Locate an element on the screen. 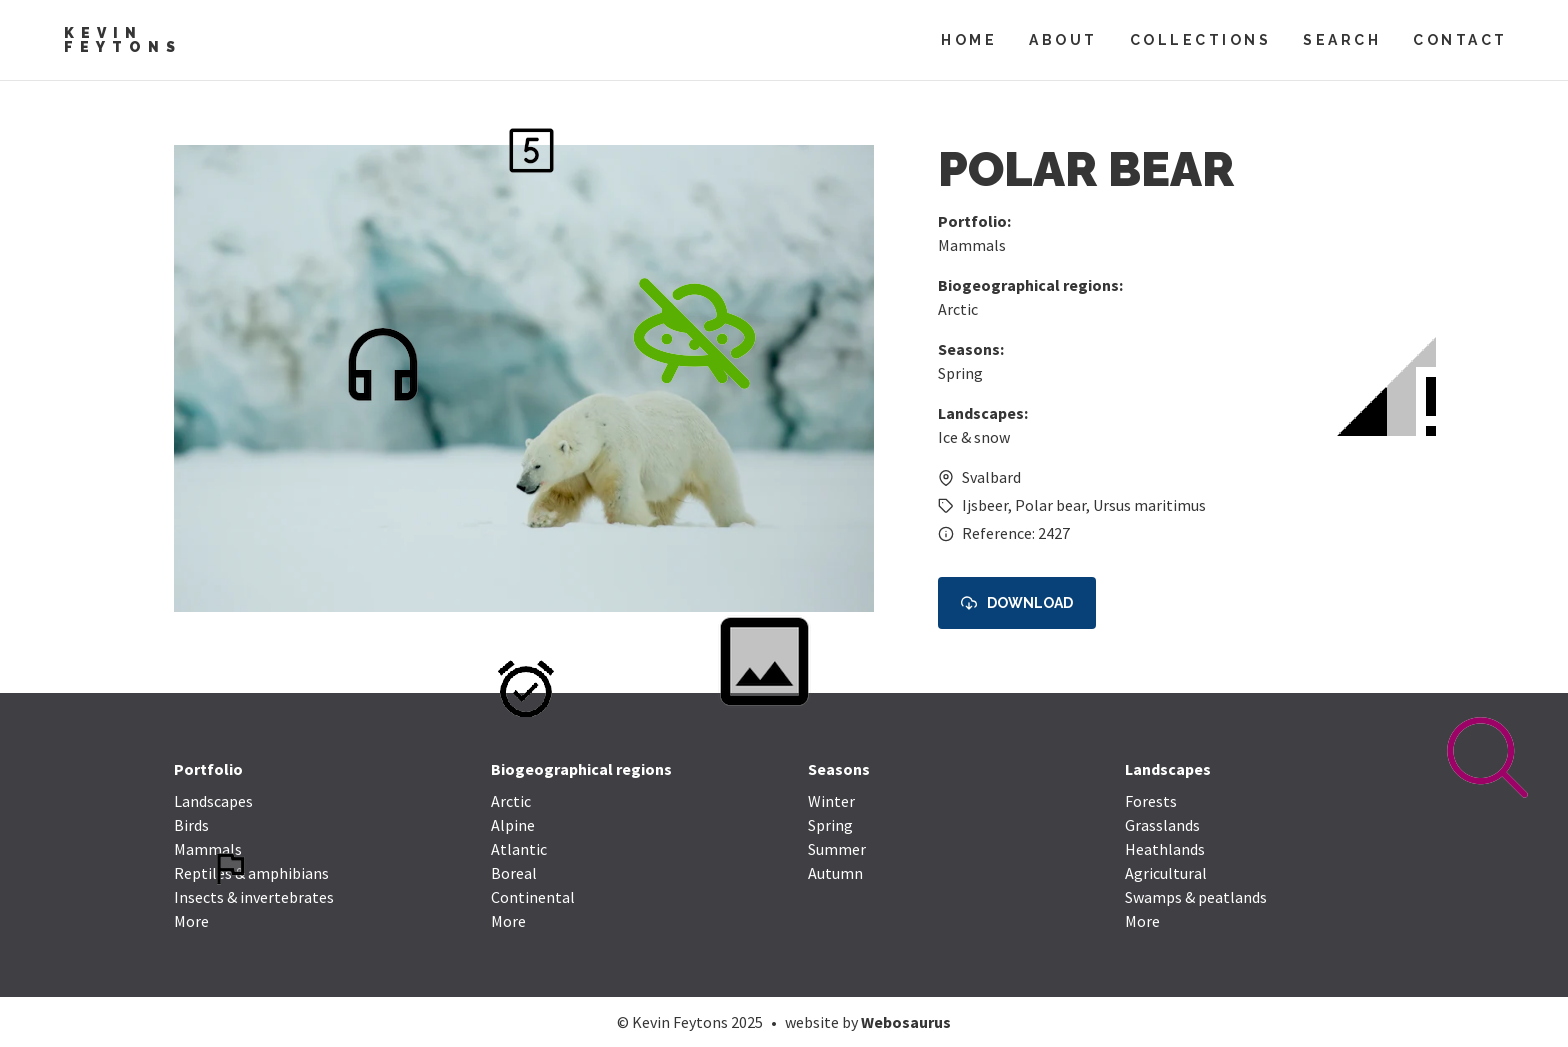 The image size is (1568, 1047). flag or mark an item for follow-up is located at coordinates (230, 868).